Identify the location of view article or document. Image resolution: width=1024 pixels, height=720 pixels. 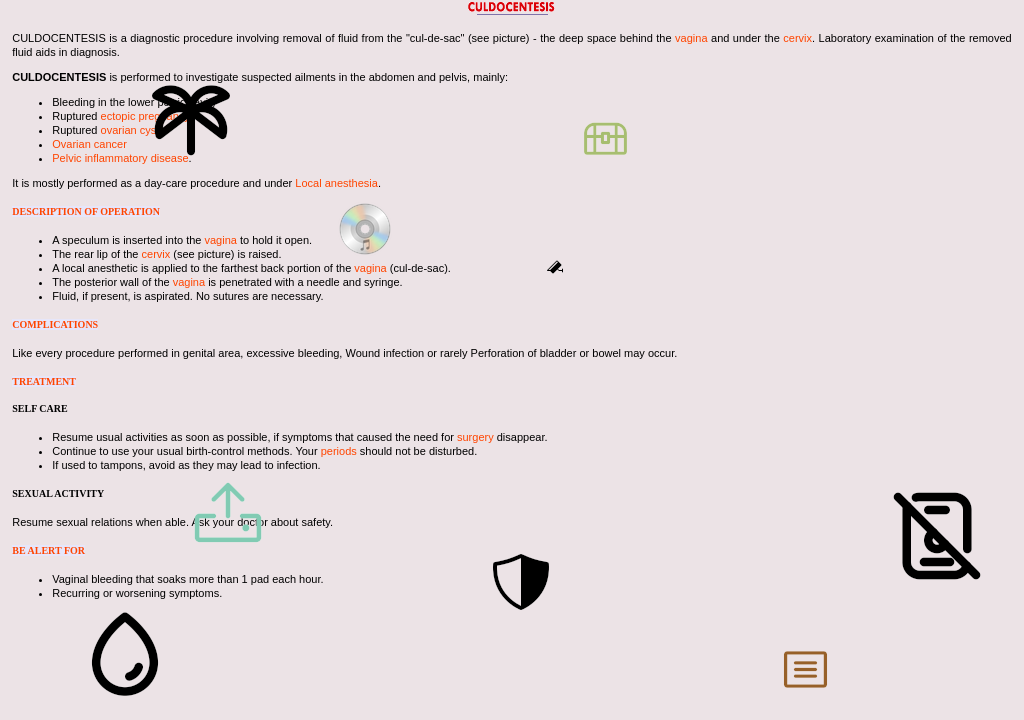
(805, 669).